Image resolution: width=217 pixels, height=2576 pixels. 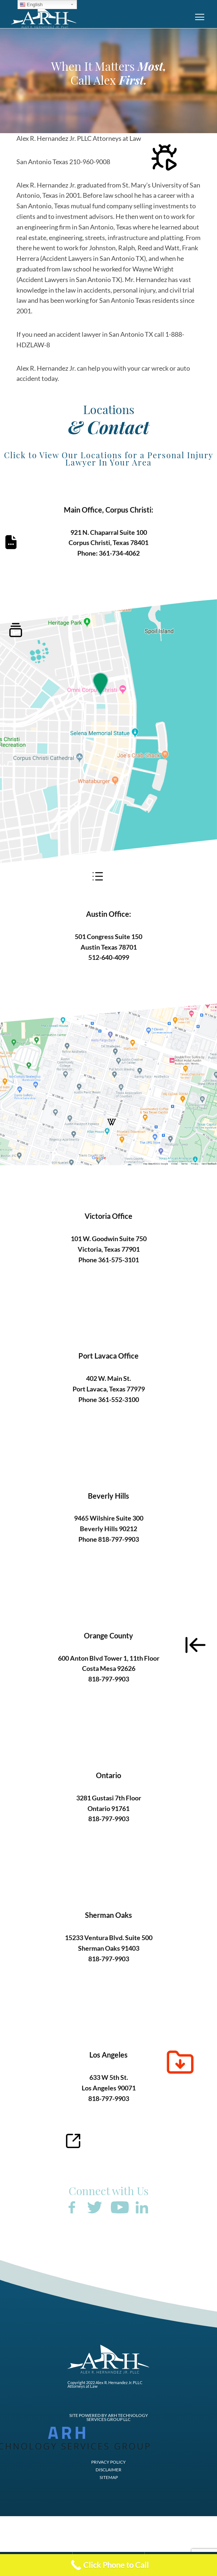 I want to click on view items in list format, so click(x=98, y=876).